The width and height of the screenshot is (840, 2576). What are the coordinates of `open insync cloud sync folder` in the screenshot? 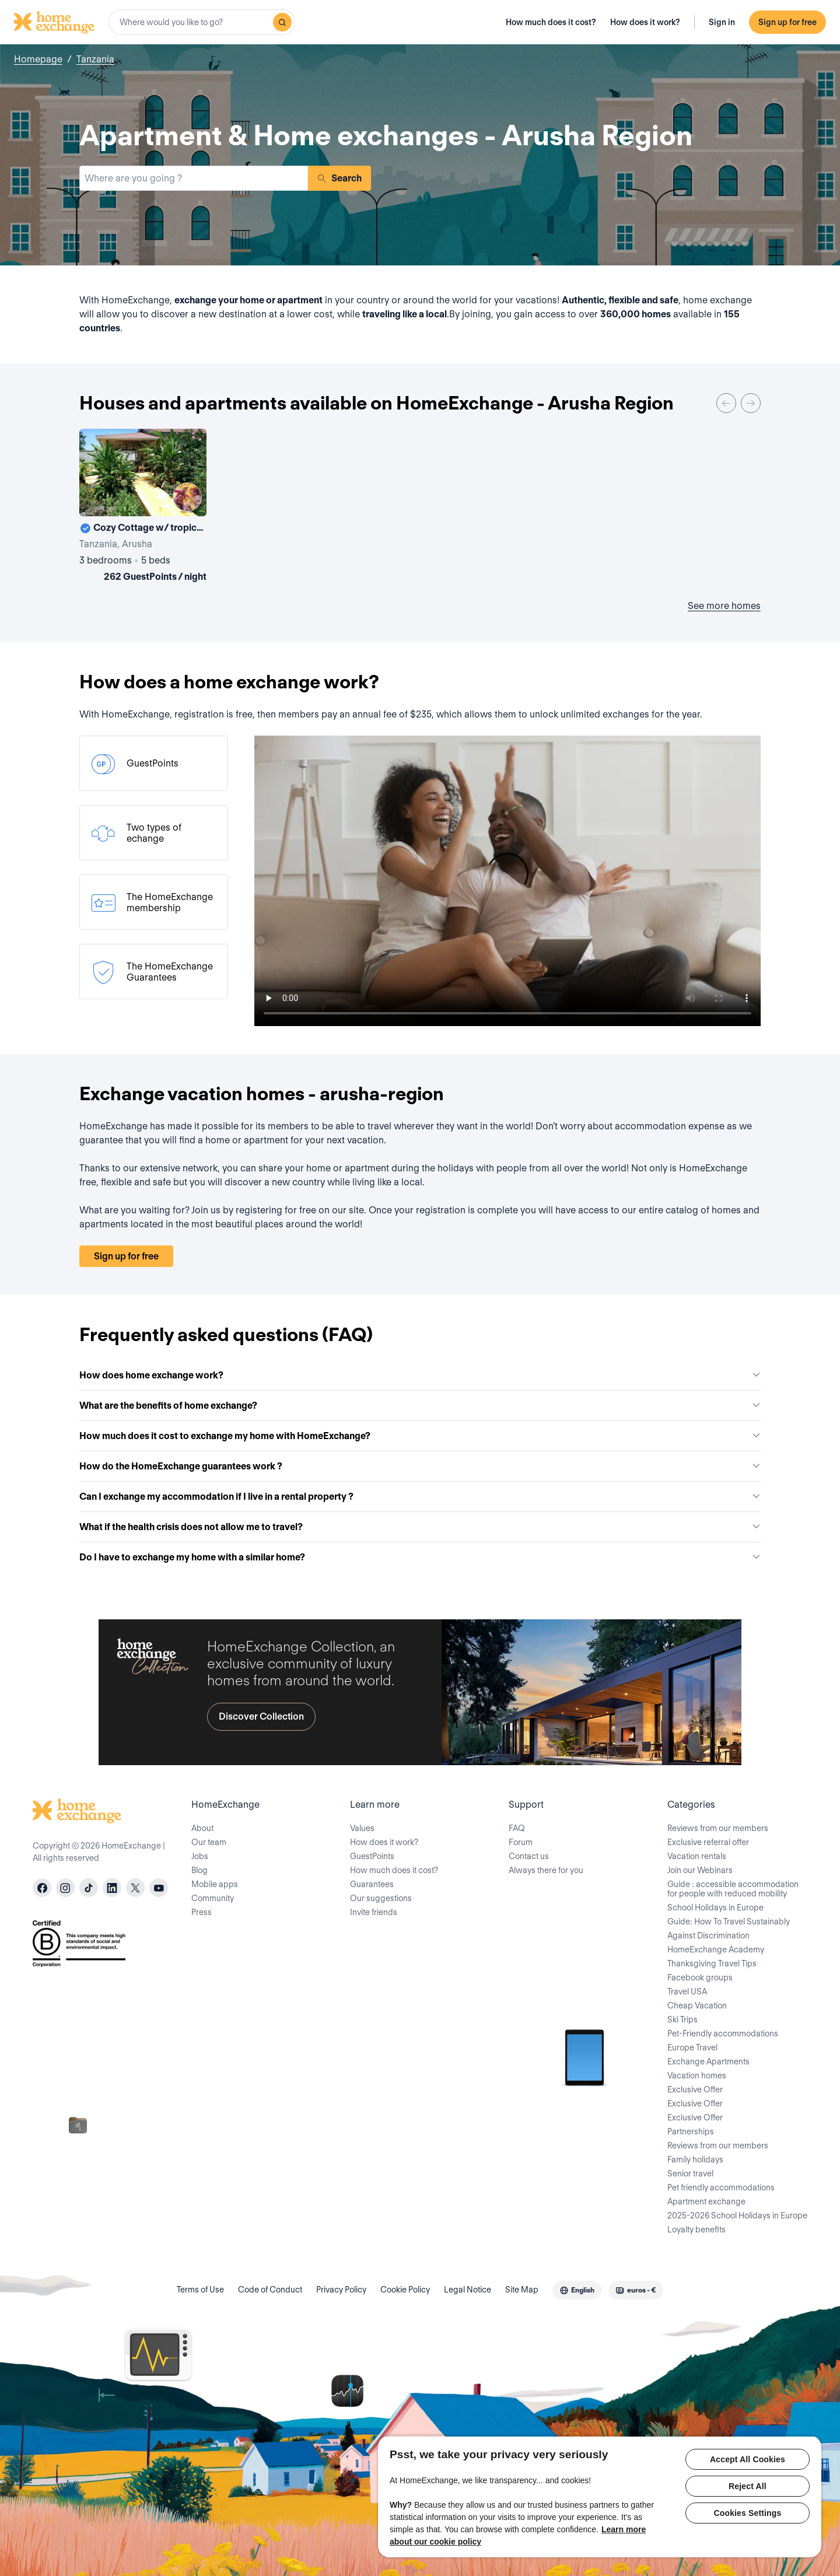 It's located at (78, 2124).